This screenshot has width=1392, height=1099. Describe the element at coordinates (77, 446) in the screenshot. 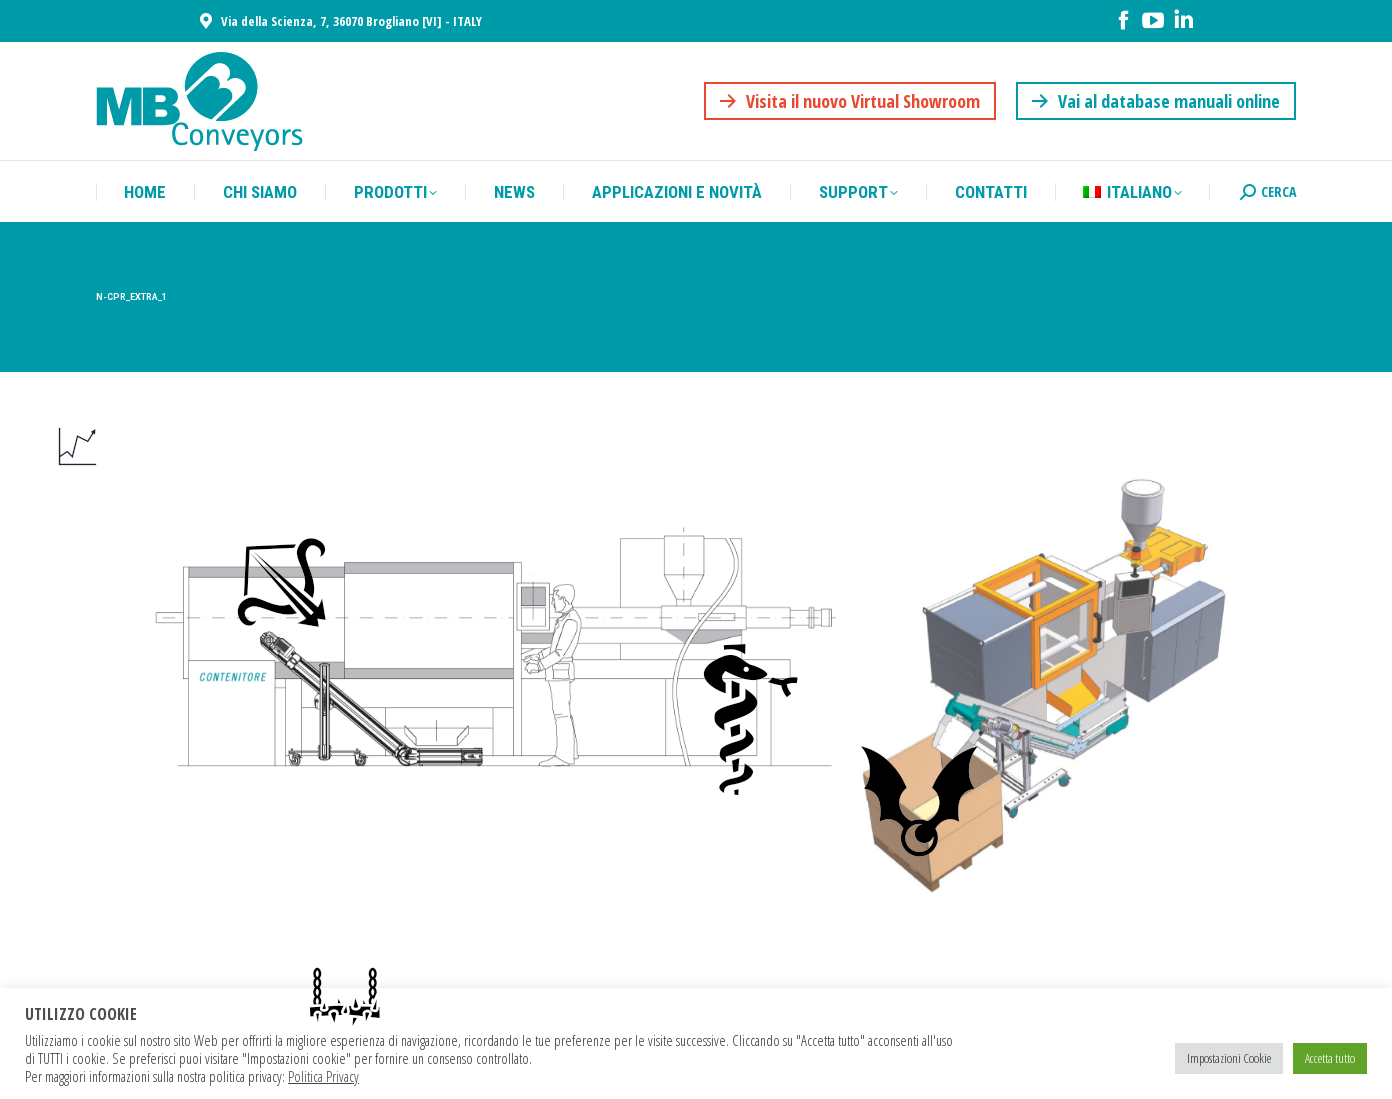

I see `view analytics or statistics` at that location.